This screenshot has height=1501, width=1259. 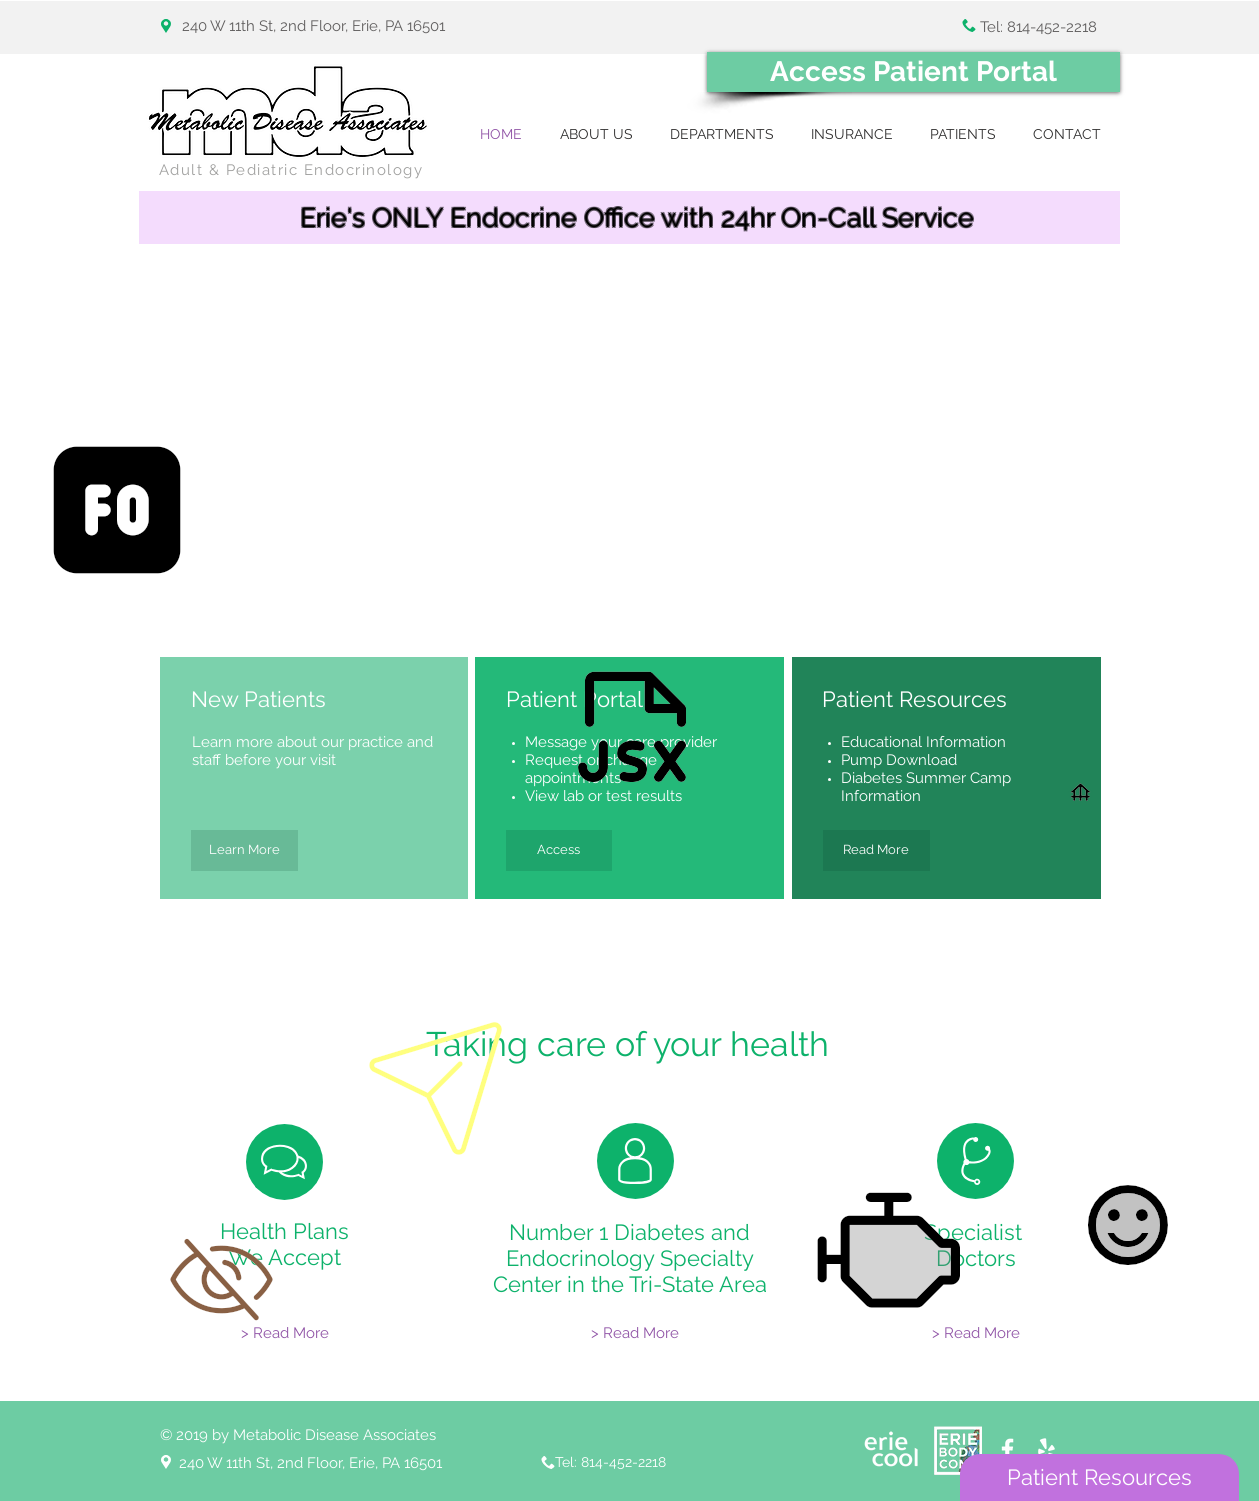 I want to click on select F0 keyboard shortcut or function key, so click(x=117, y=510).